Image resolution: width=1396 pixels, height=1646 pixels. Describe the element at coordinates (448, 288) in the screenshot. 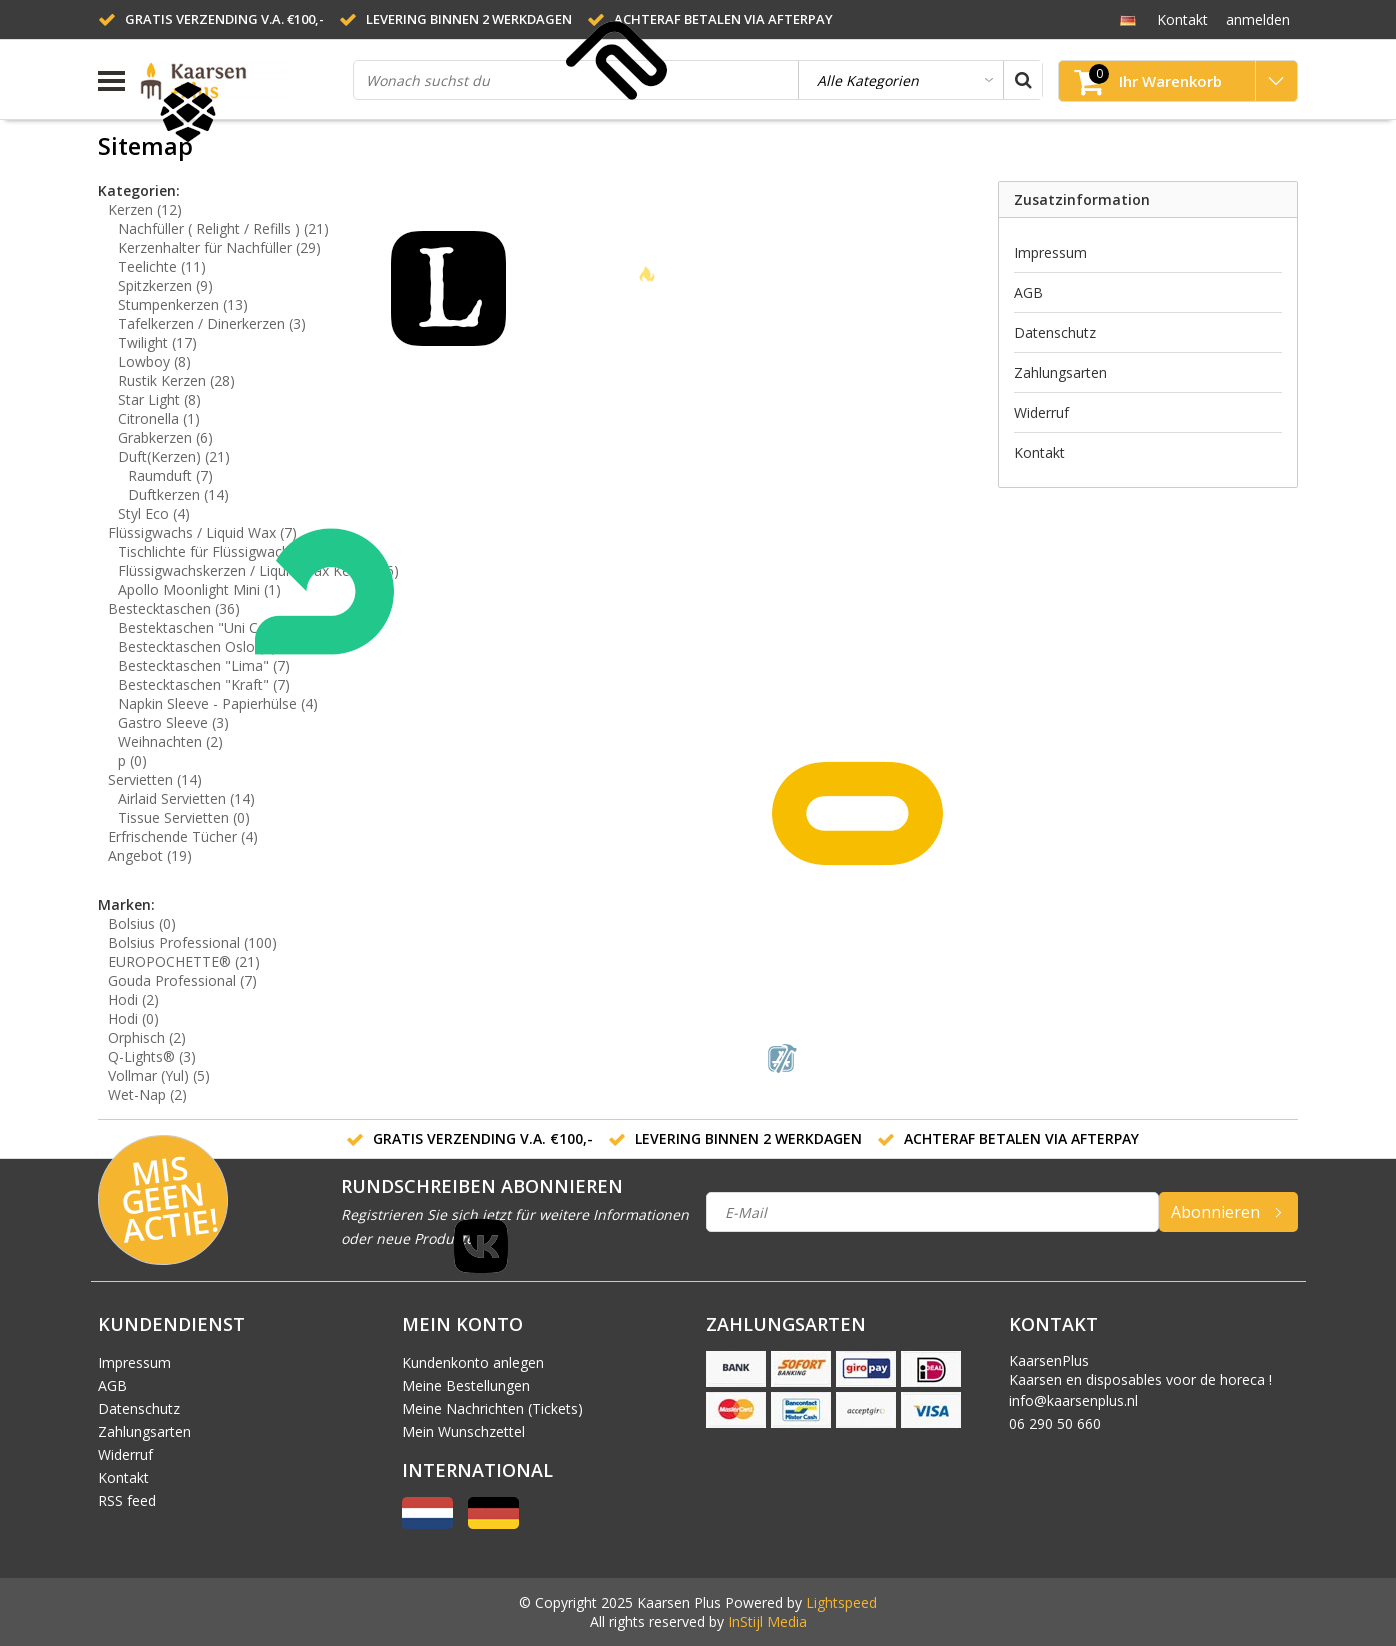

I see `open LibraryThing app` at that location.